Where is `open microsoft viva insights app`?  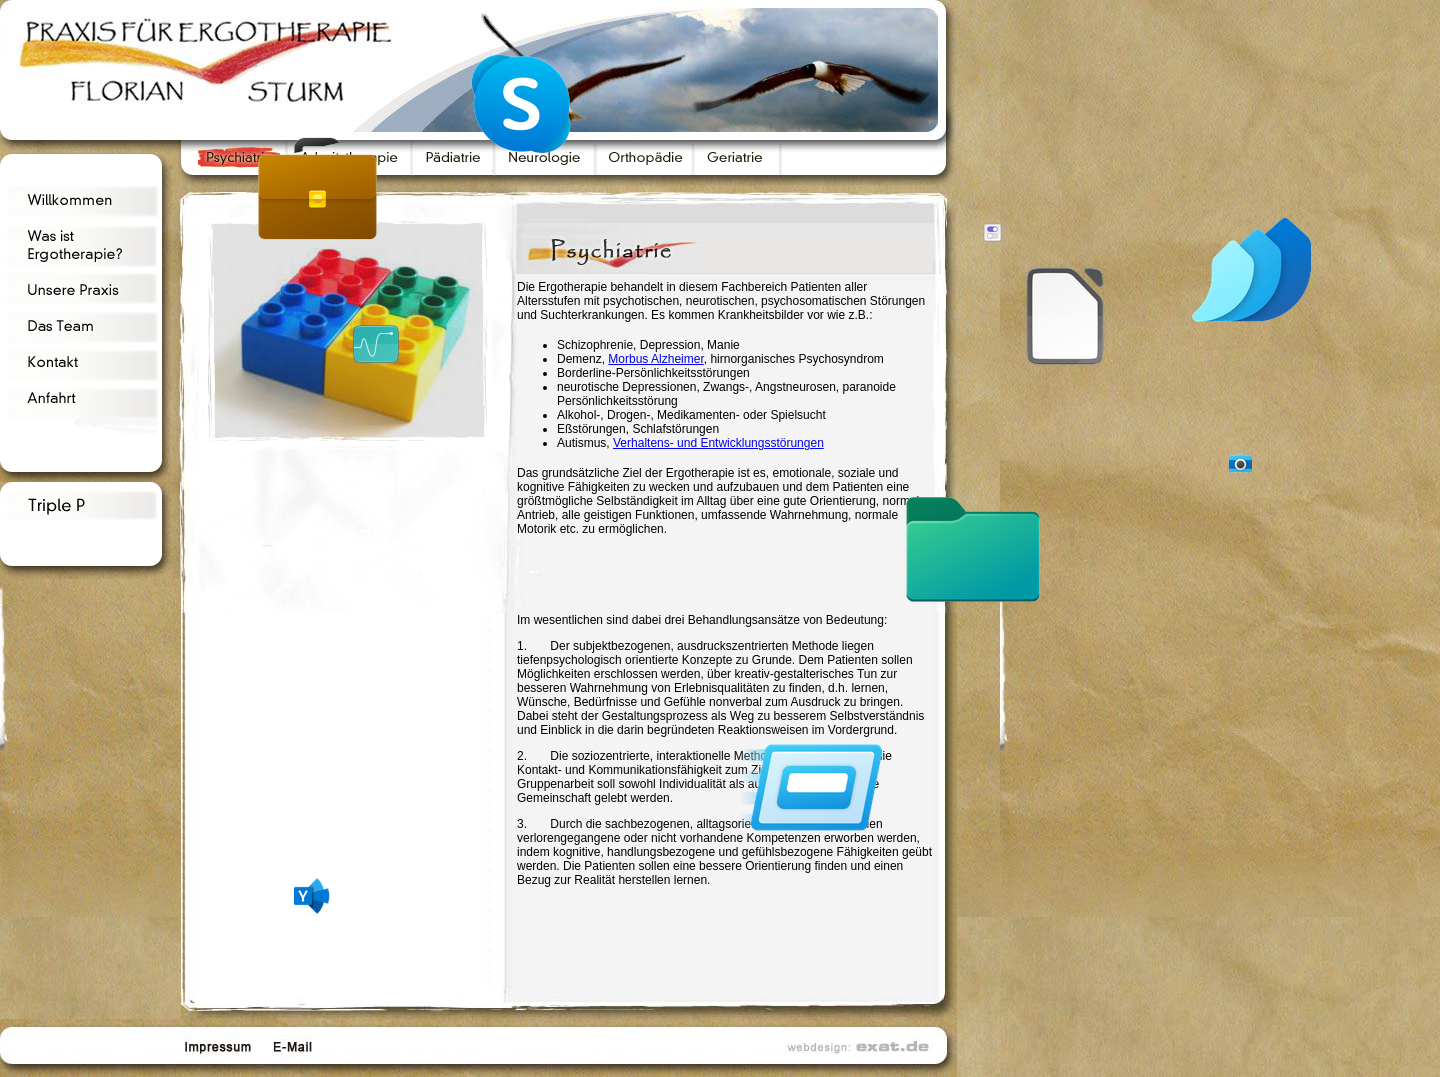 open microsoft viva insights app is located at coordinates (1251, 269).